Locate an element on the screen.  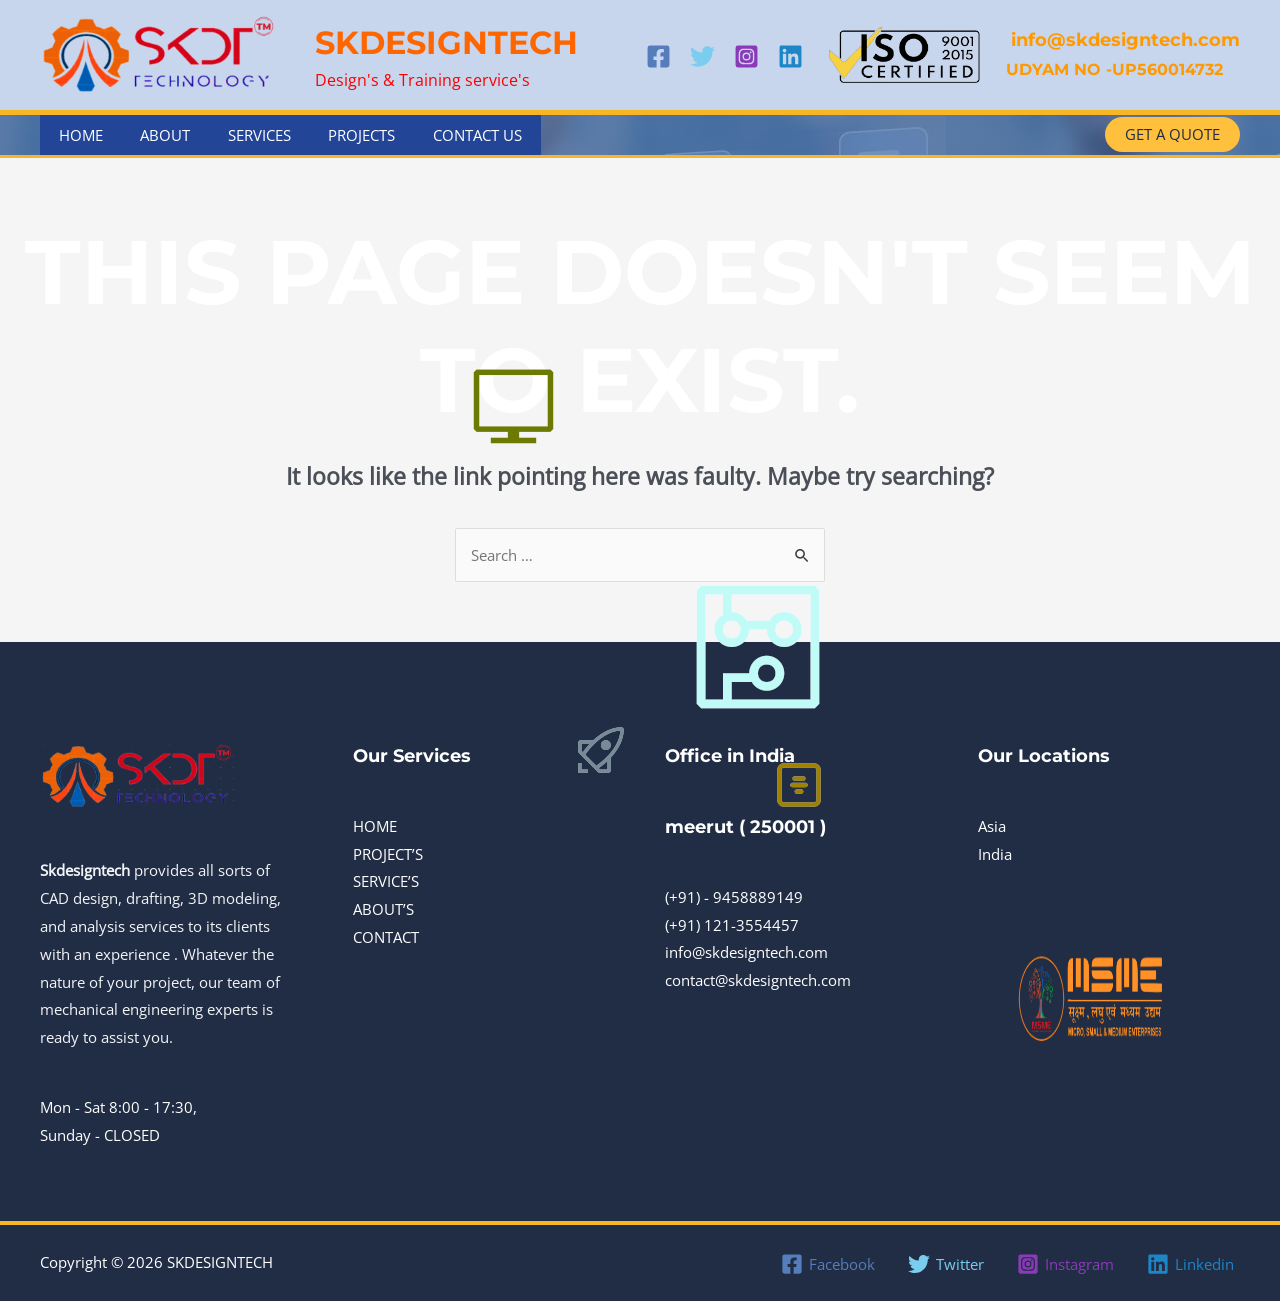
access virtual machine settings is located at coordinates (513, 403).